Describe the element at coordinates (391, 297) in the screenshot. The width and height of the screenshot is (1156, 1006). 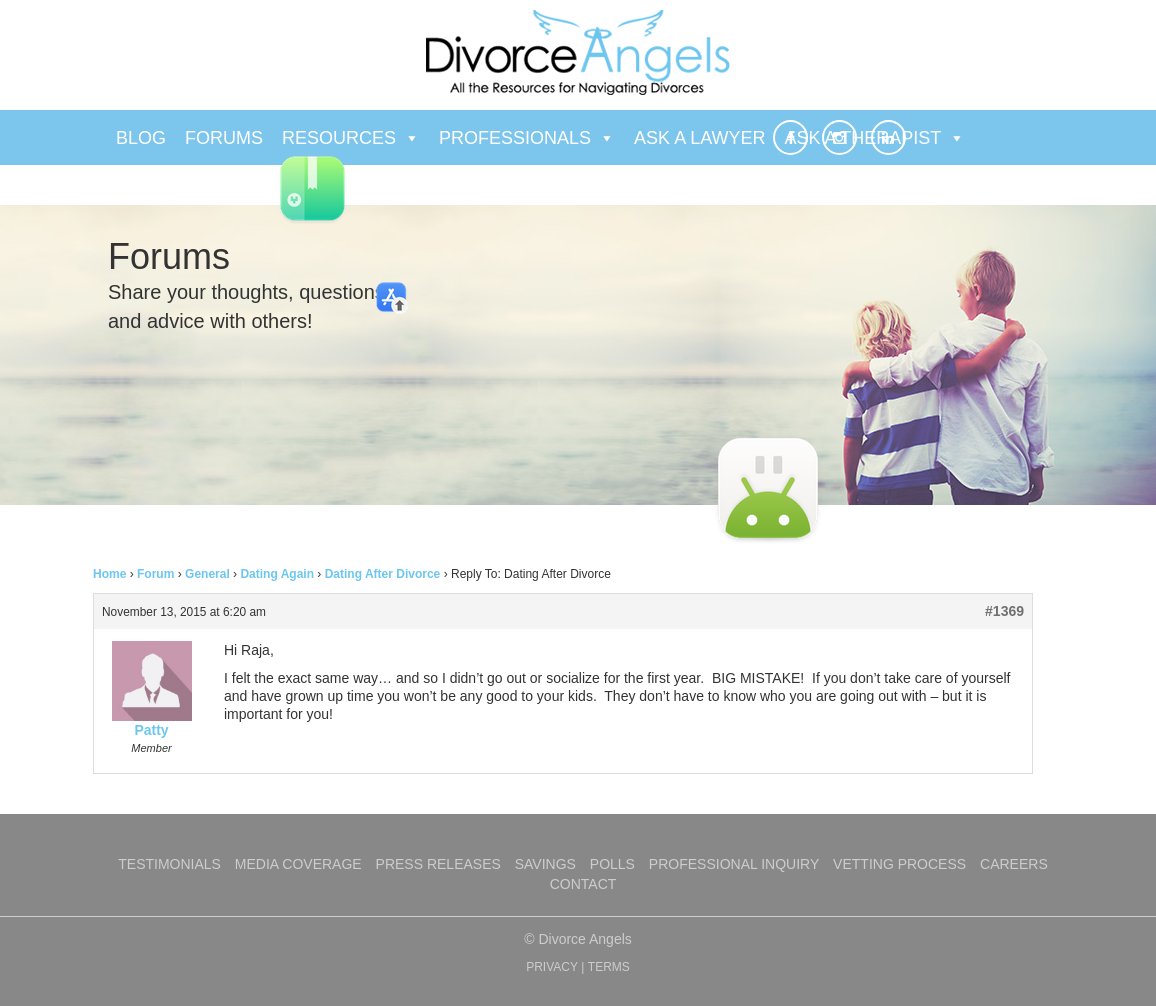
I see `check for available software updates` at that location.